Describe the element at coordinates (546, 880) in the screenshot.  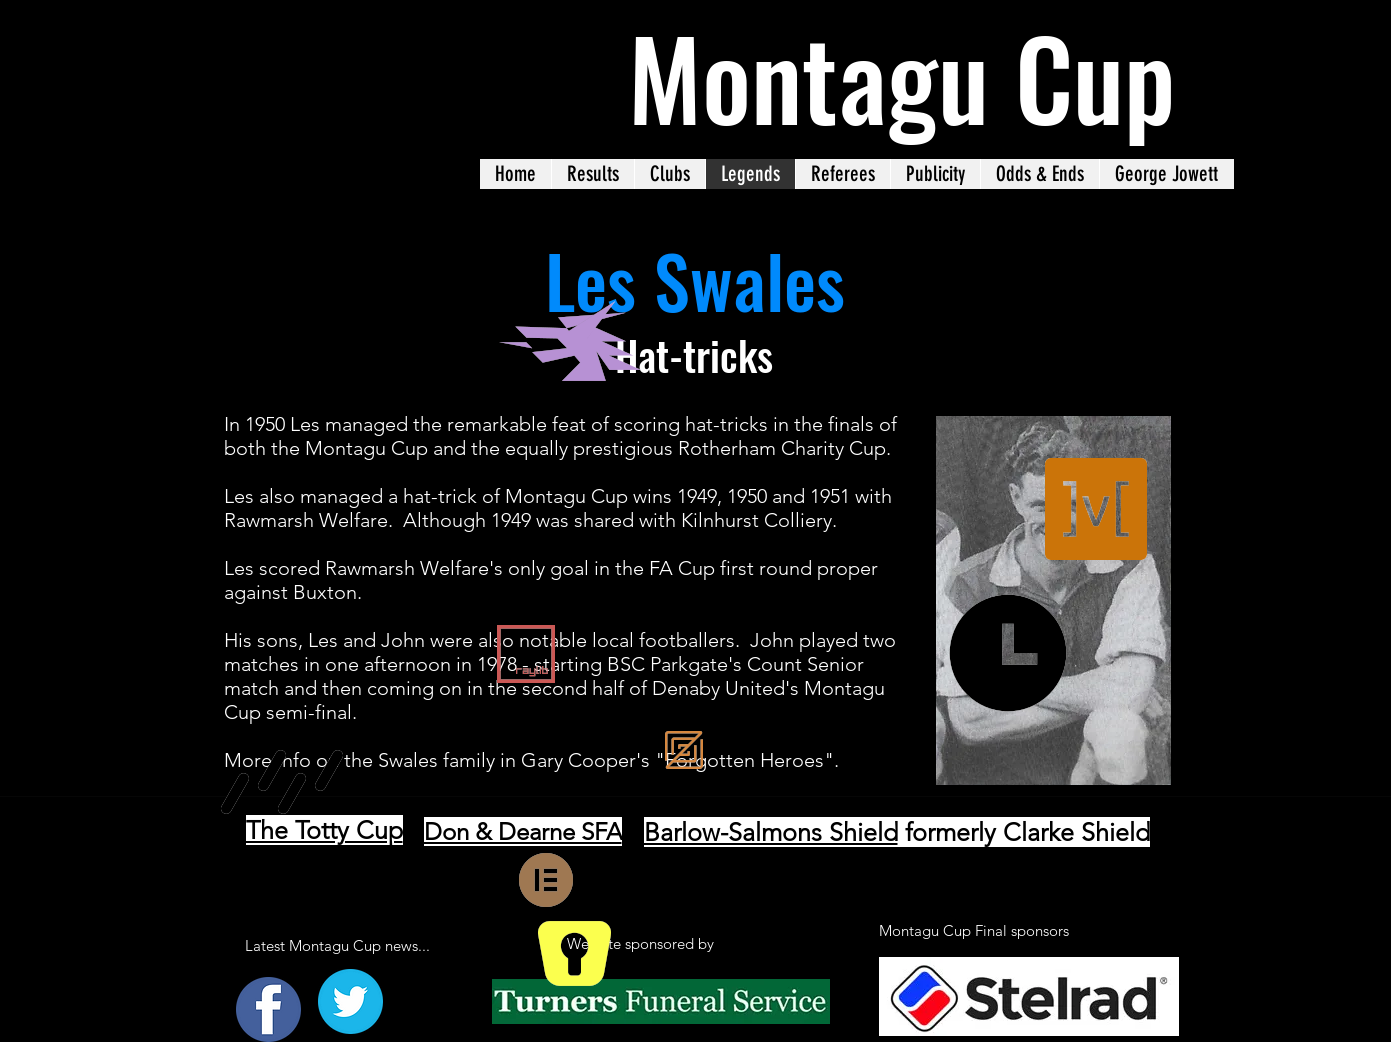
I see `open Elementor website builder` at that location.